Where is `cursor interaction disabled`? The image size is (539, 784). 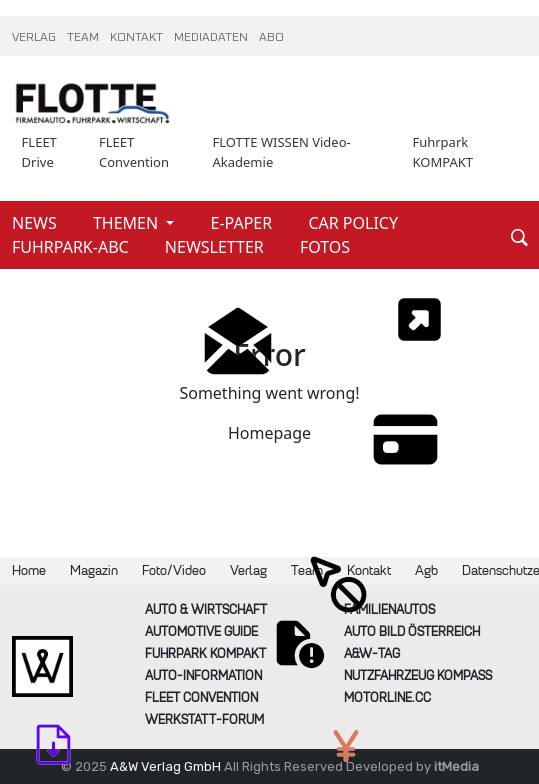
cursor interaction disabled is located at coordinates (338, 584).